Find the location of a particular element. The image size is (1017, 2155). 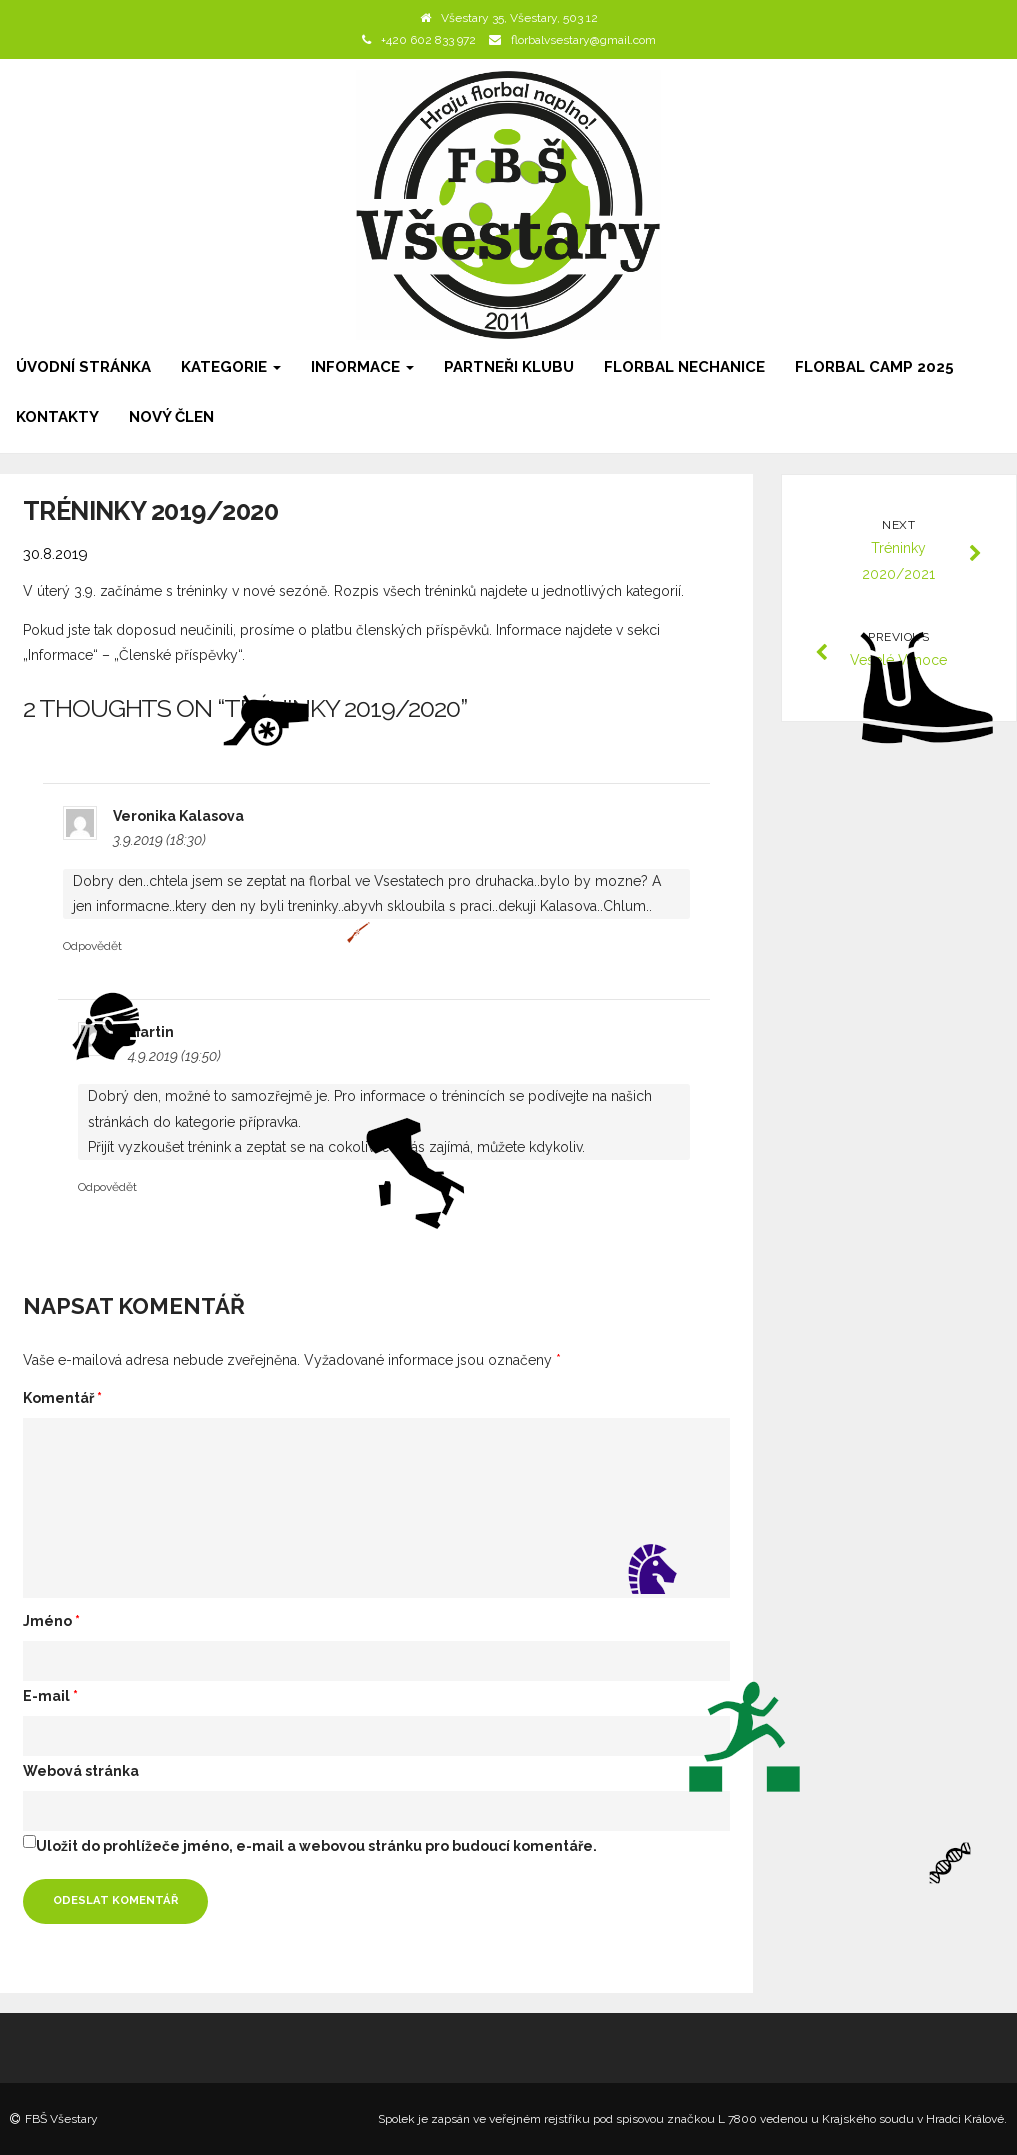

toggle hidden or spoiler content is located at coordinates (106, 1026).